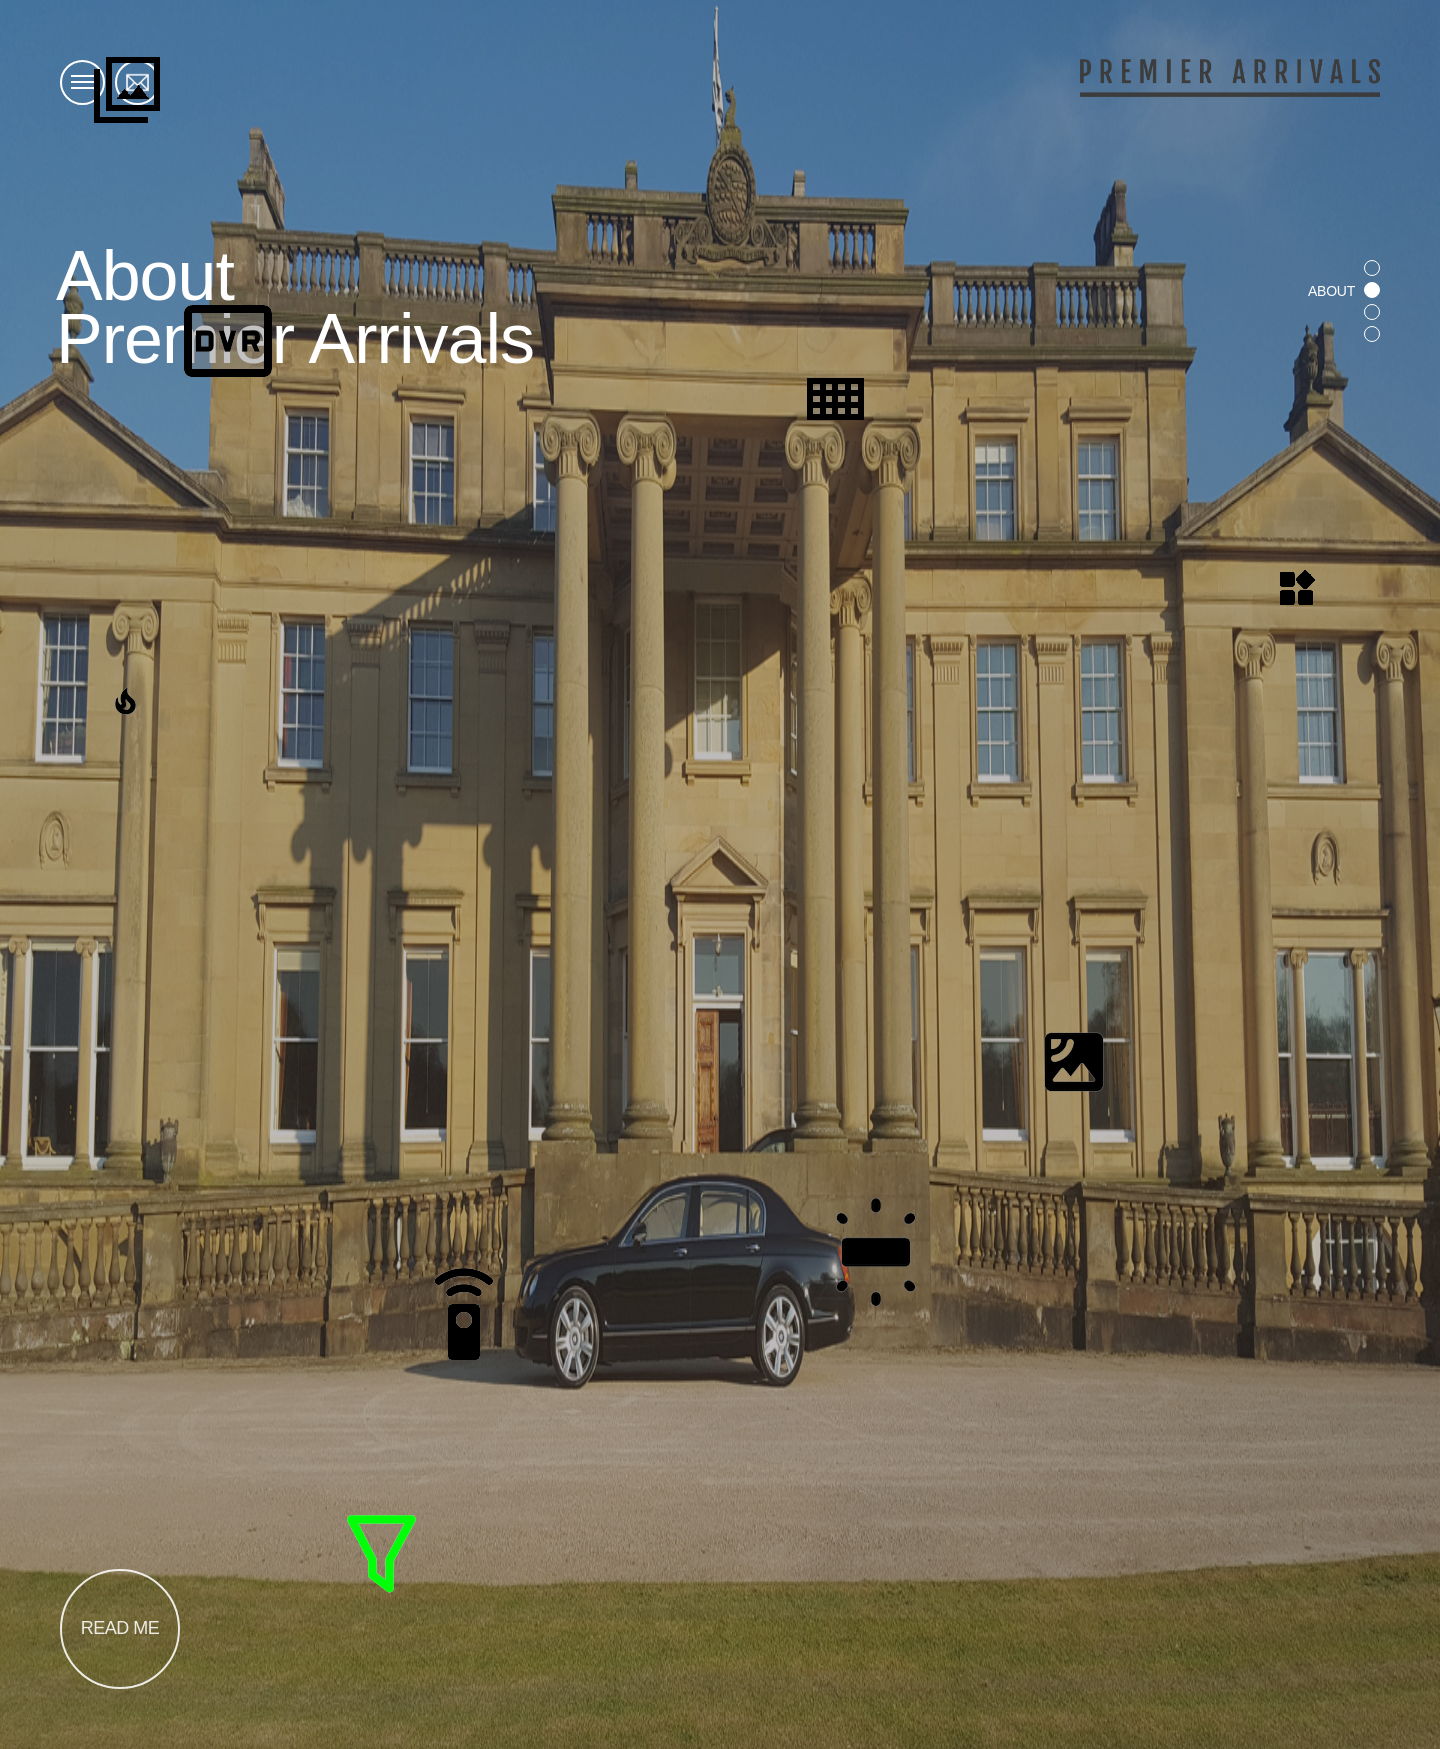 This screenshot has width=1440, height=1749. What do you see at coordinates (228, 341) in the screenshot?
I see `access DVR recordings` at bounding box center [228, 341].